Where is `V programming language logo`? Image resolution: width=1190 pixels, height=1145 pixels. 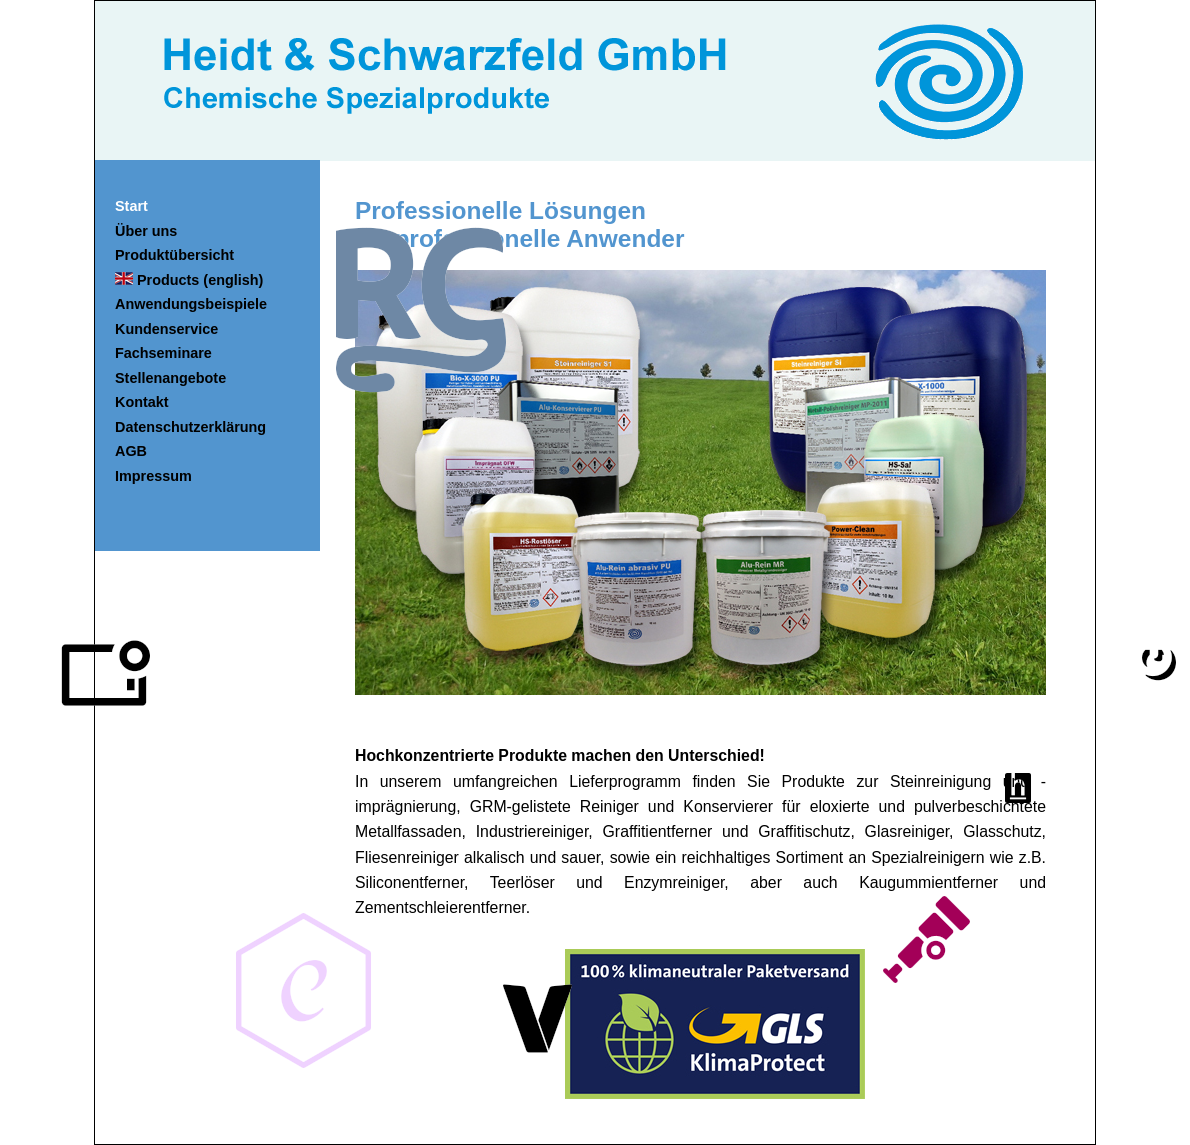
V programming language logo is located at coordinates (537, 1018).